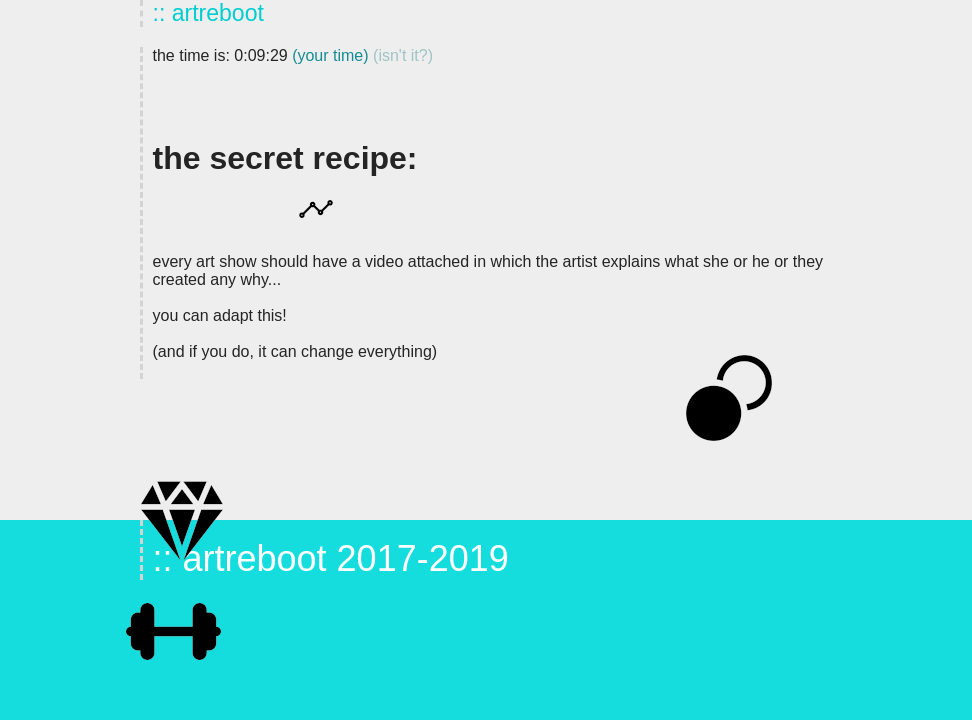 Image resolution: width=972 pixels, height=720 pixels. Describe the element at coordinates (729, 398) in the screenshot. I see `activate or enable breakpoints in the debugger` at that location.